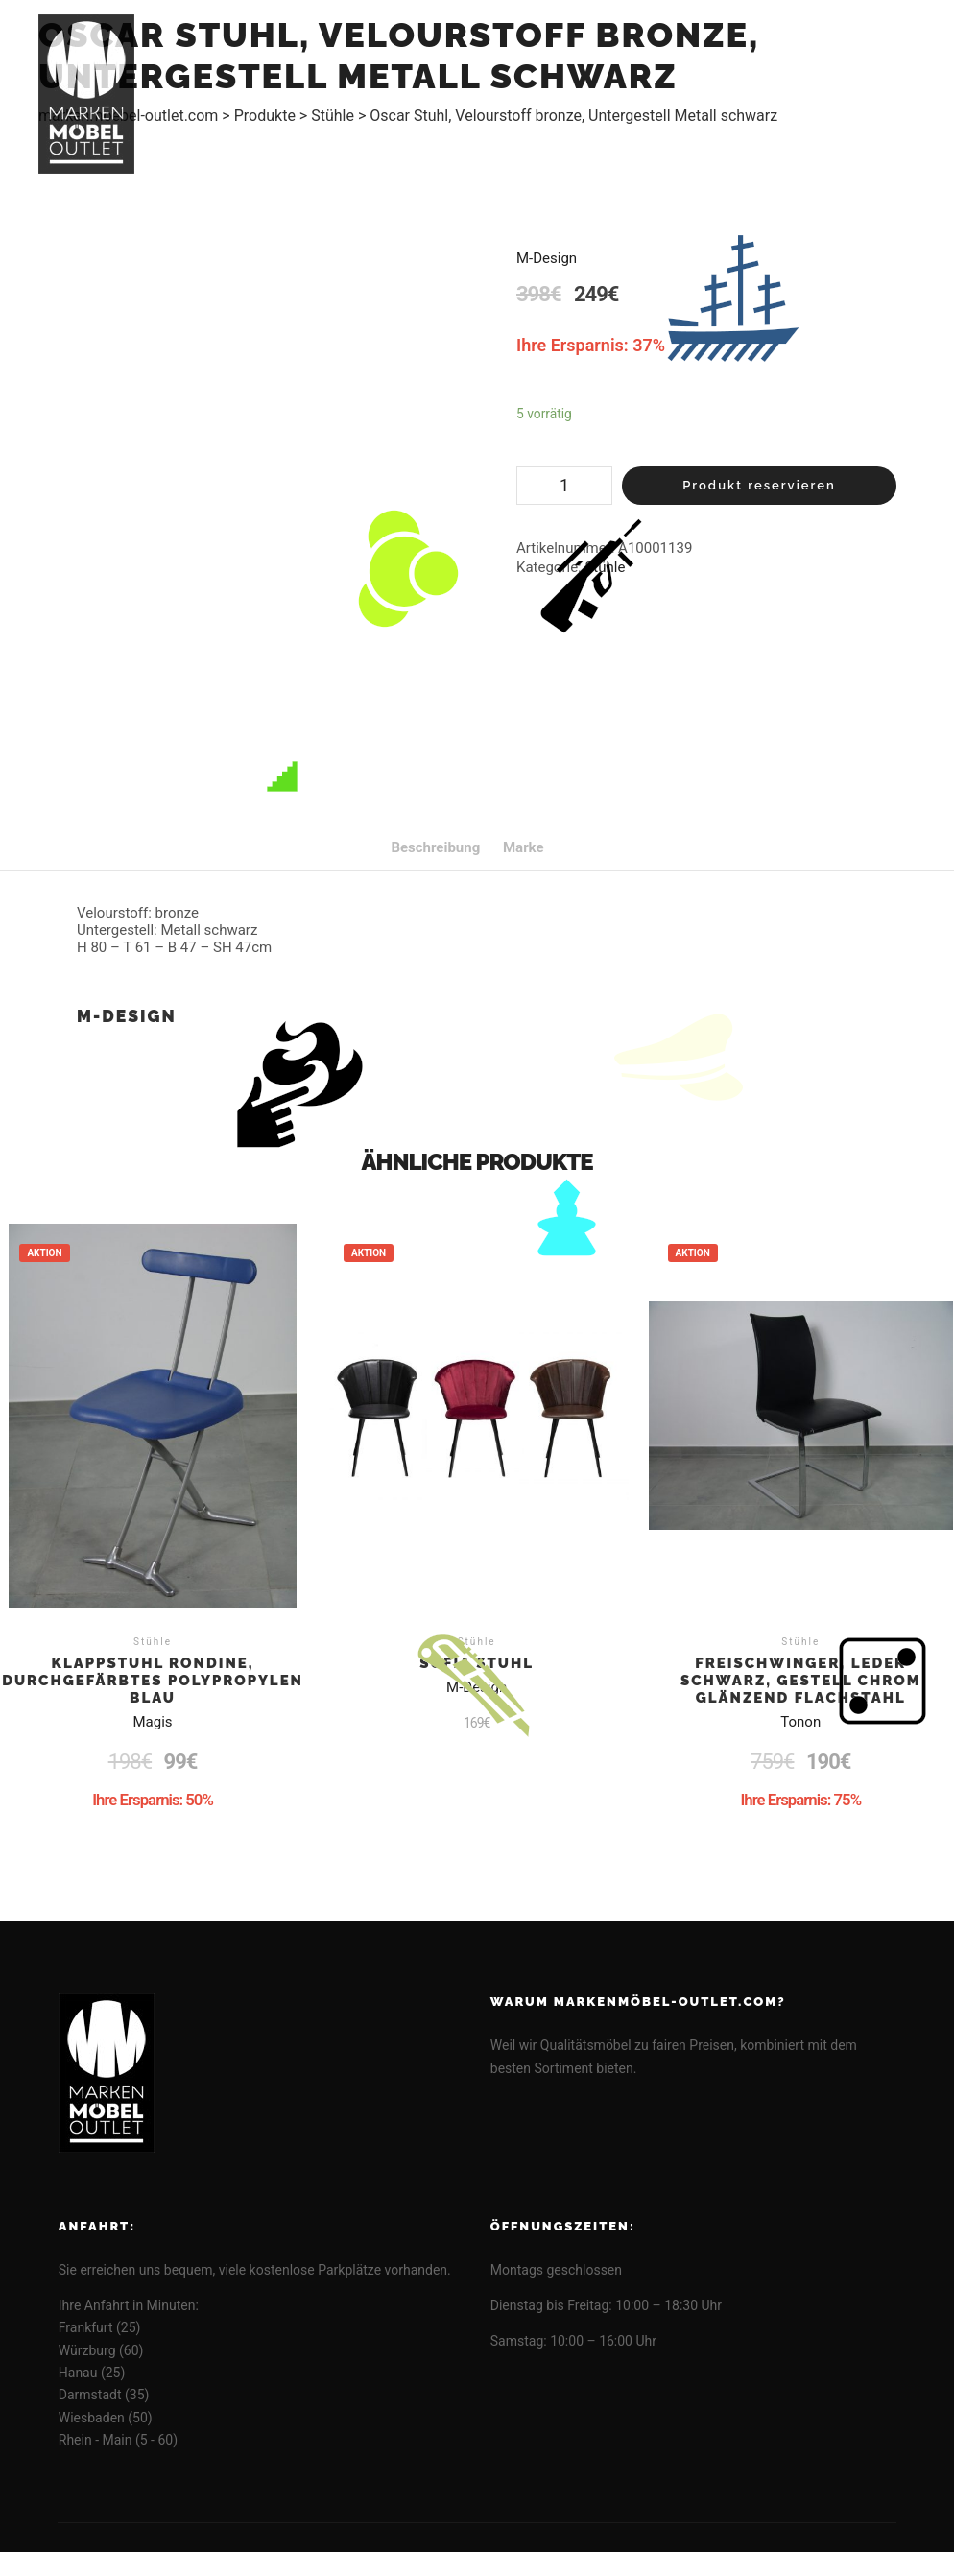  What do you see at coordinates (299, 1085) in the screenshot?
I see `indicates a "hot" or trending item` at bounding box center [299, 1085].